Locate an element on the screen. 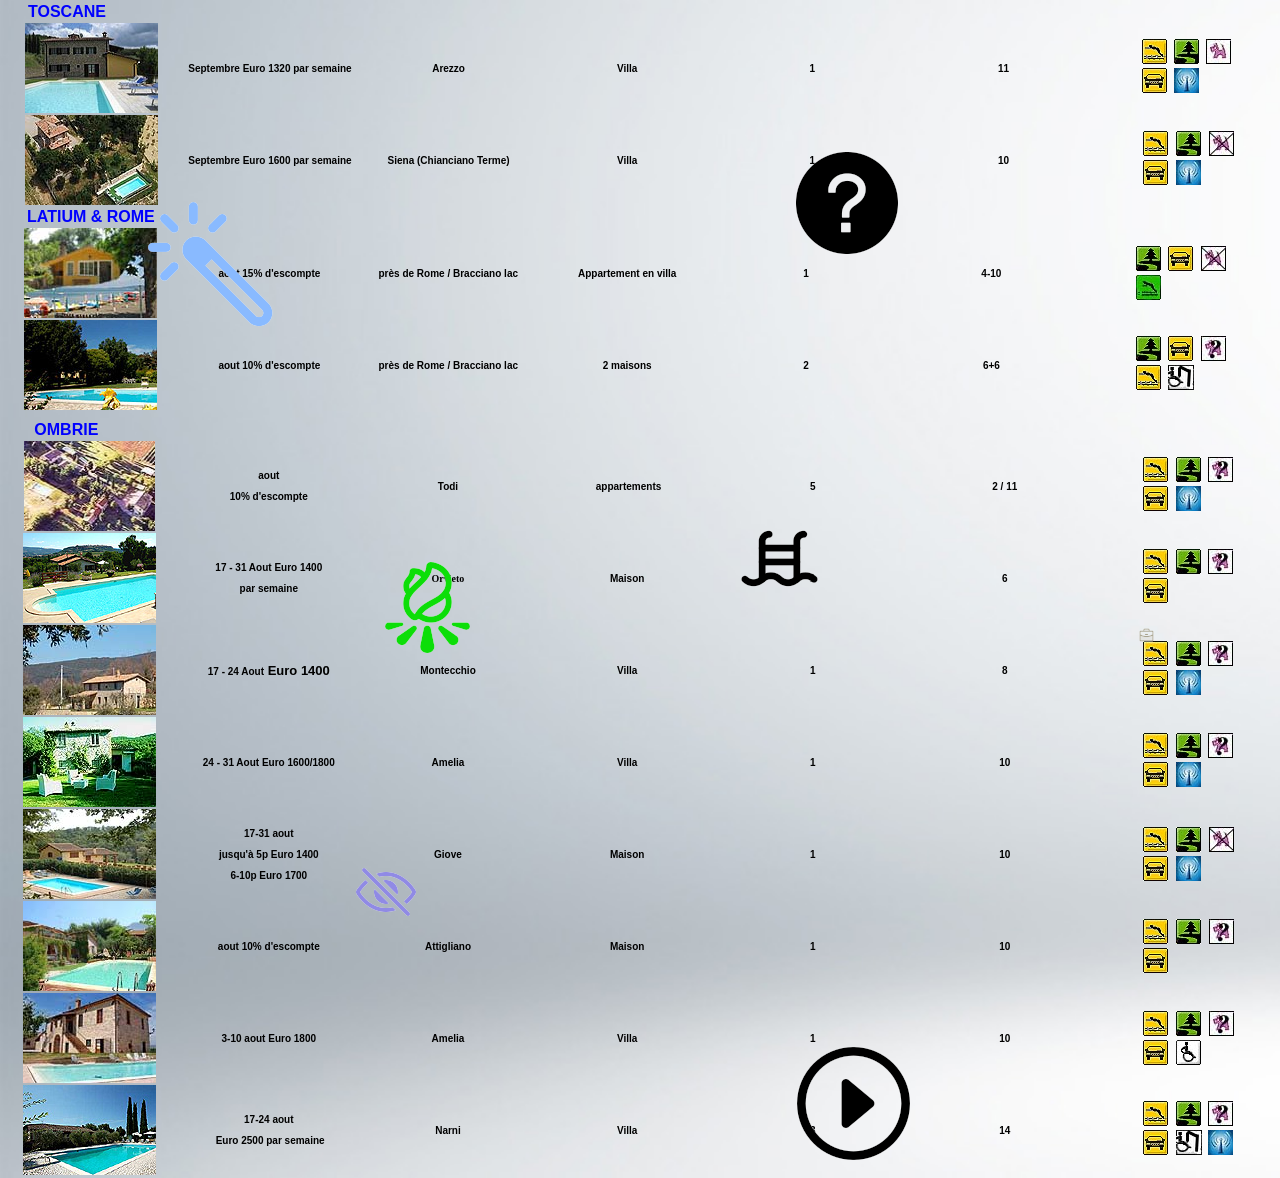 The image size is (1280, 1178). hide password or sensitive content is located at coordinates (386, 892).